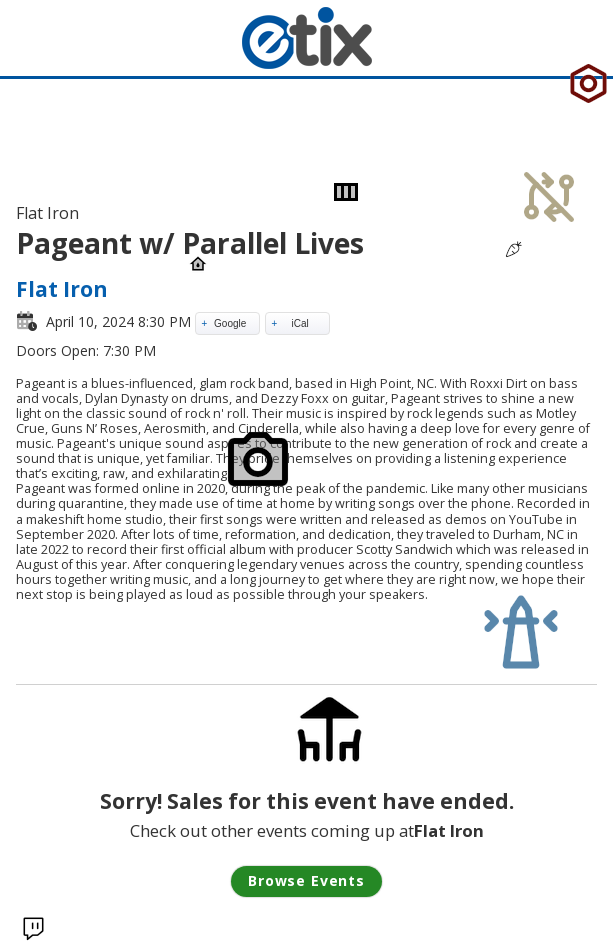  What do you see at coordinates (588, 83) in the screenshot?
I see `access settings or configuration options` at bounding box center [588, 83].